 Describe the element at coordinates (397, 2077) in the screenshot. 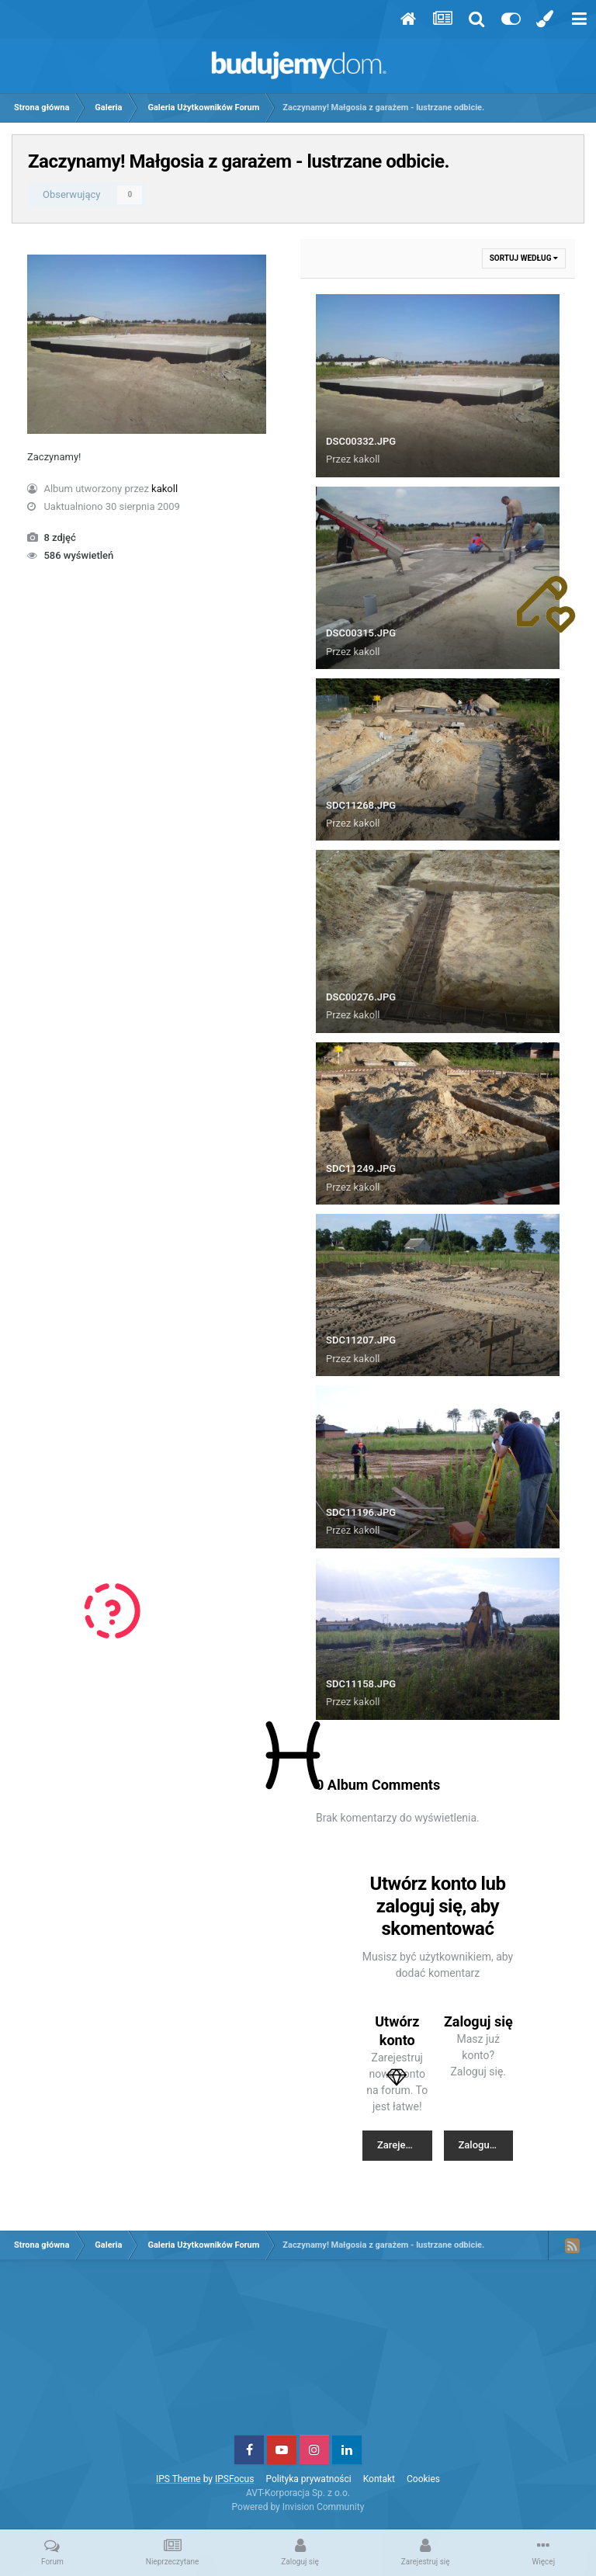

I see `open Sketch design application` at that location.